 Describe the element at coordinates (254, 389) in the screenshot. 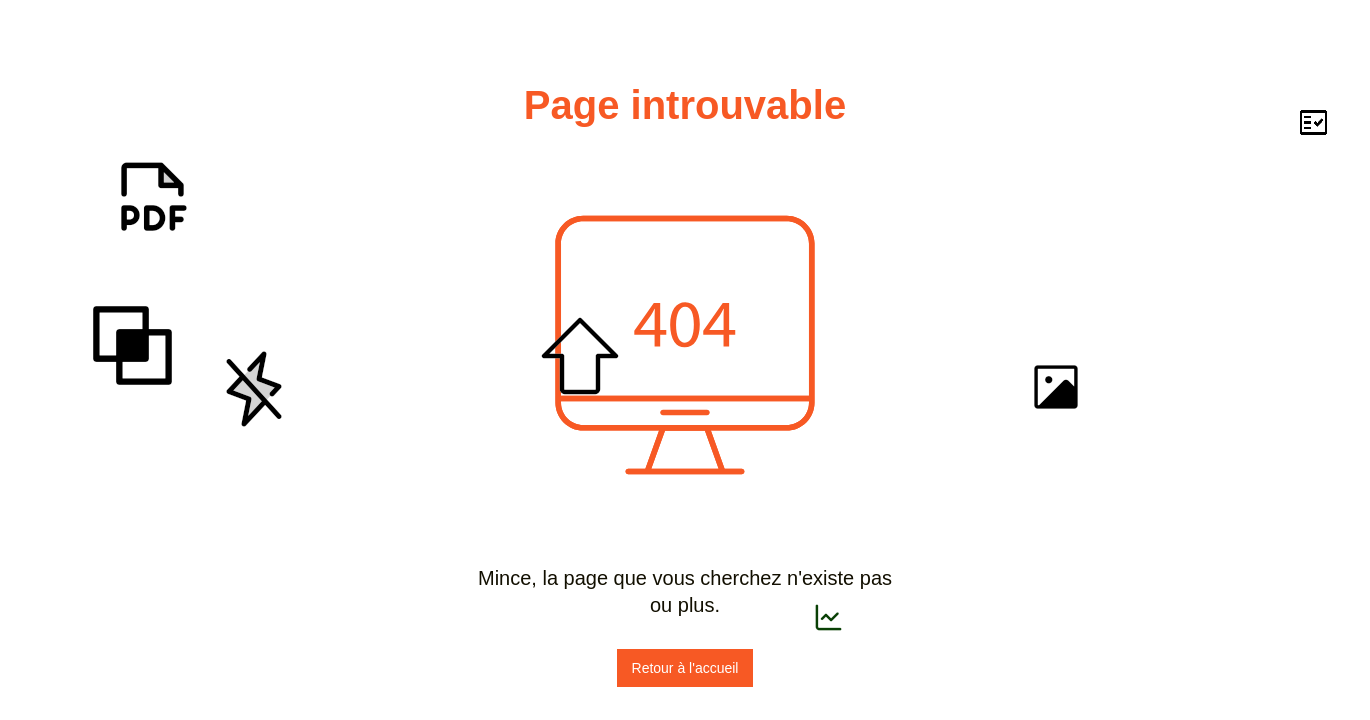

I see `disable flash or lightning mode` at that location.